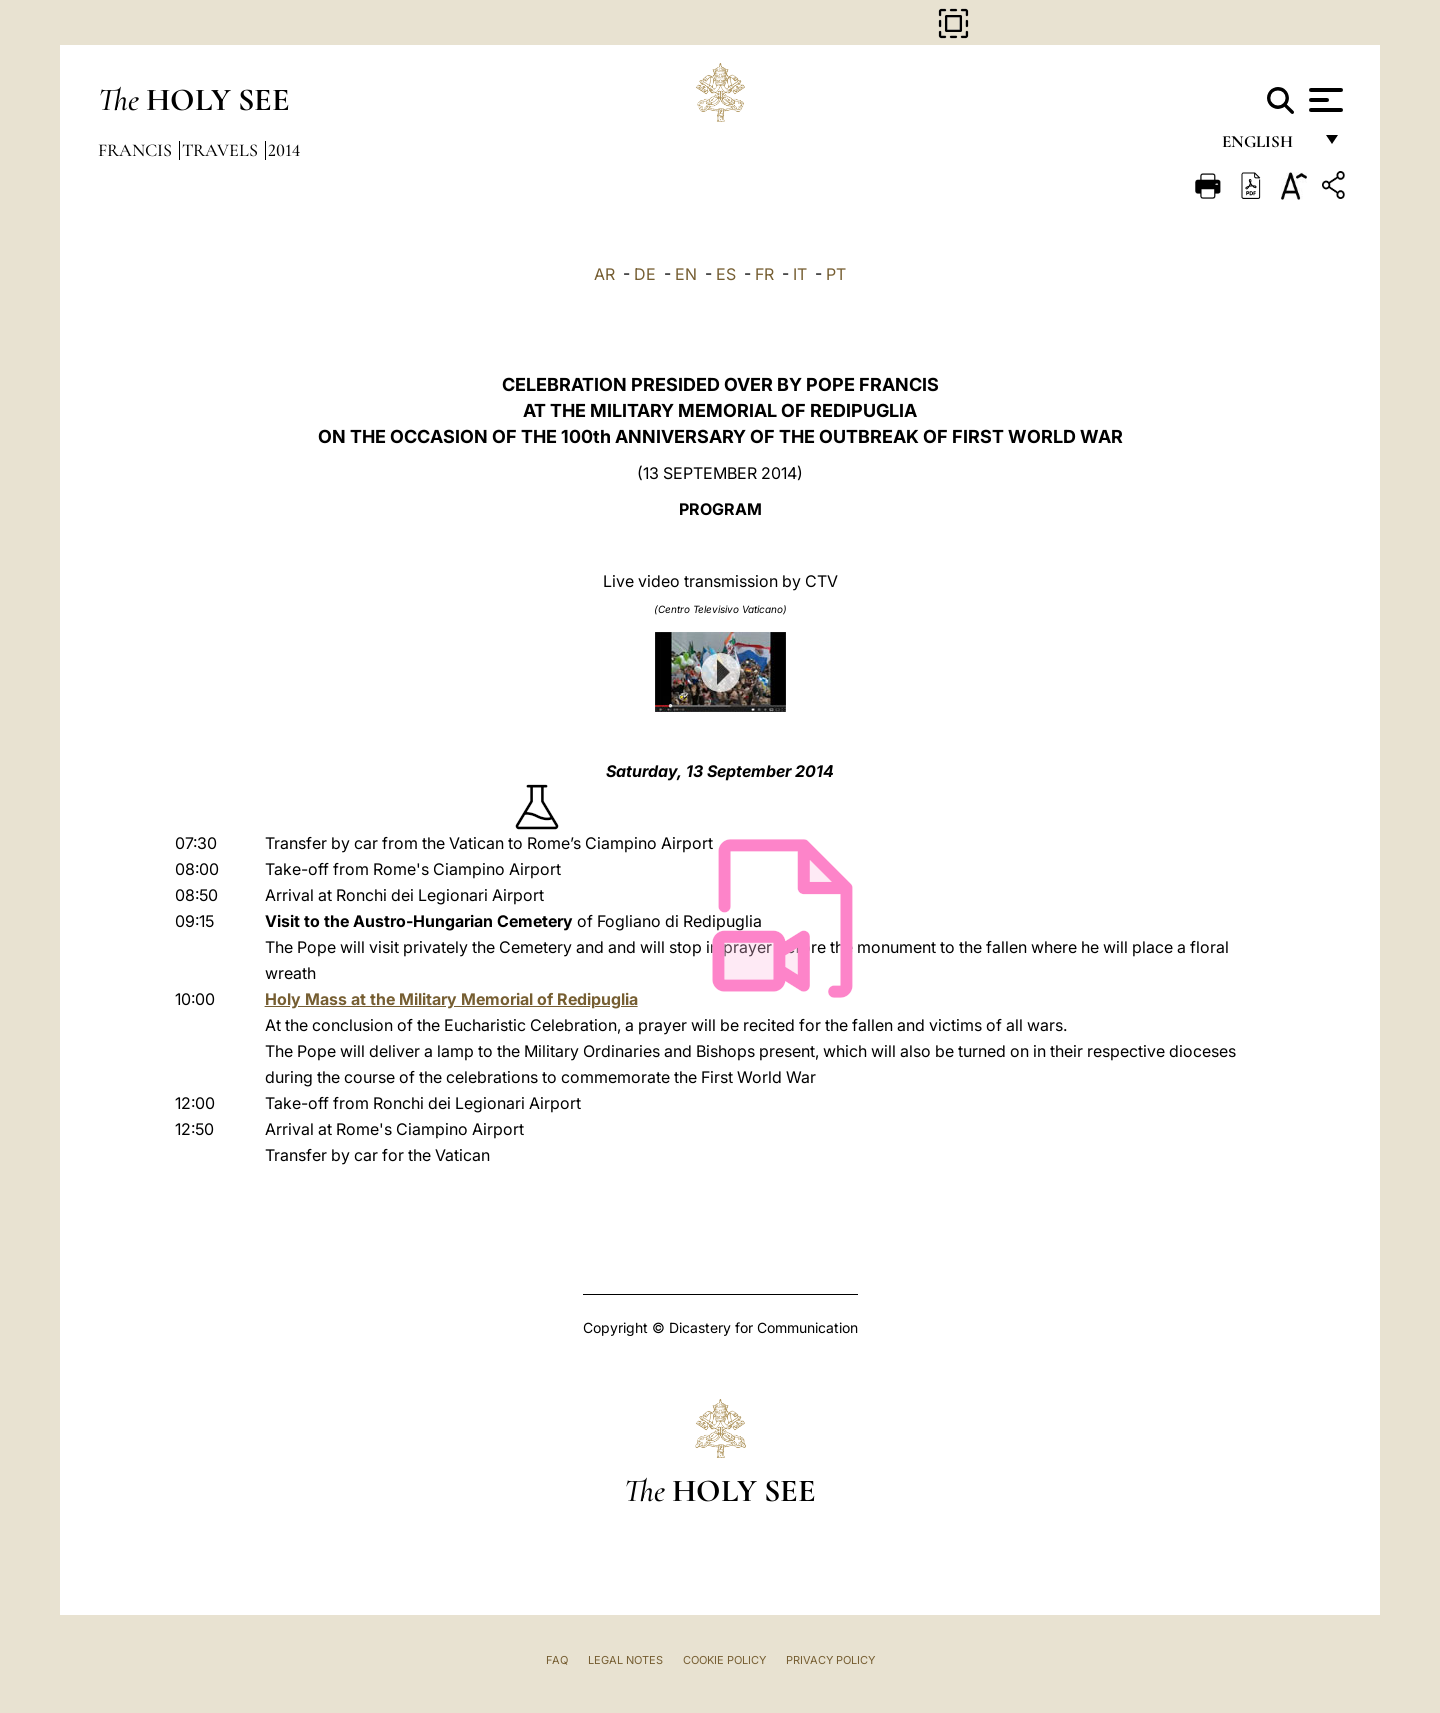 The height and width of the screenshot is (1713, 1440). I want to click on access laboratory or science features, so click(537, 808).